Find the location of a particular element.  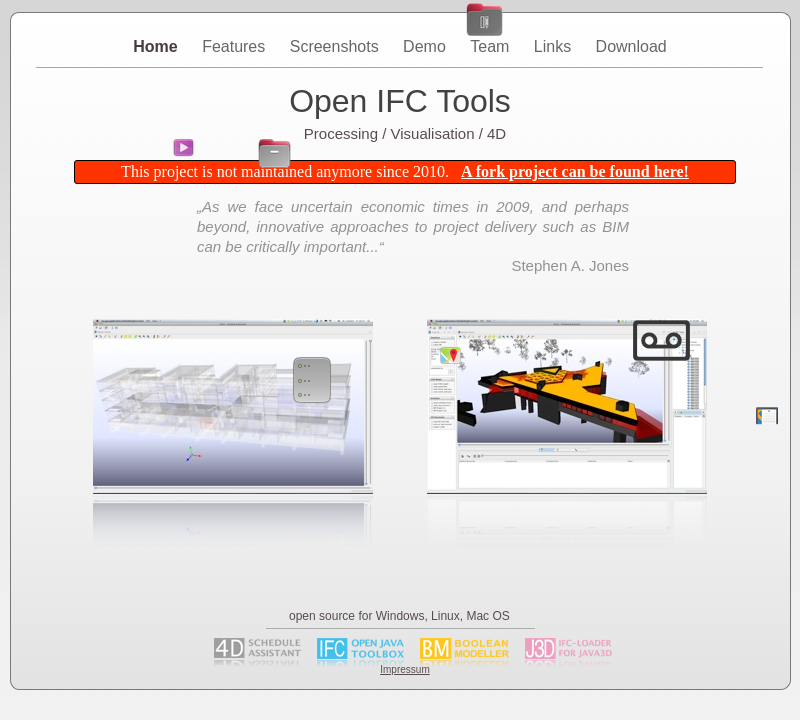

access network server settings is located at coordinates (312, 380).